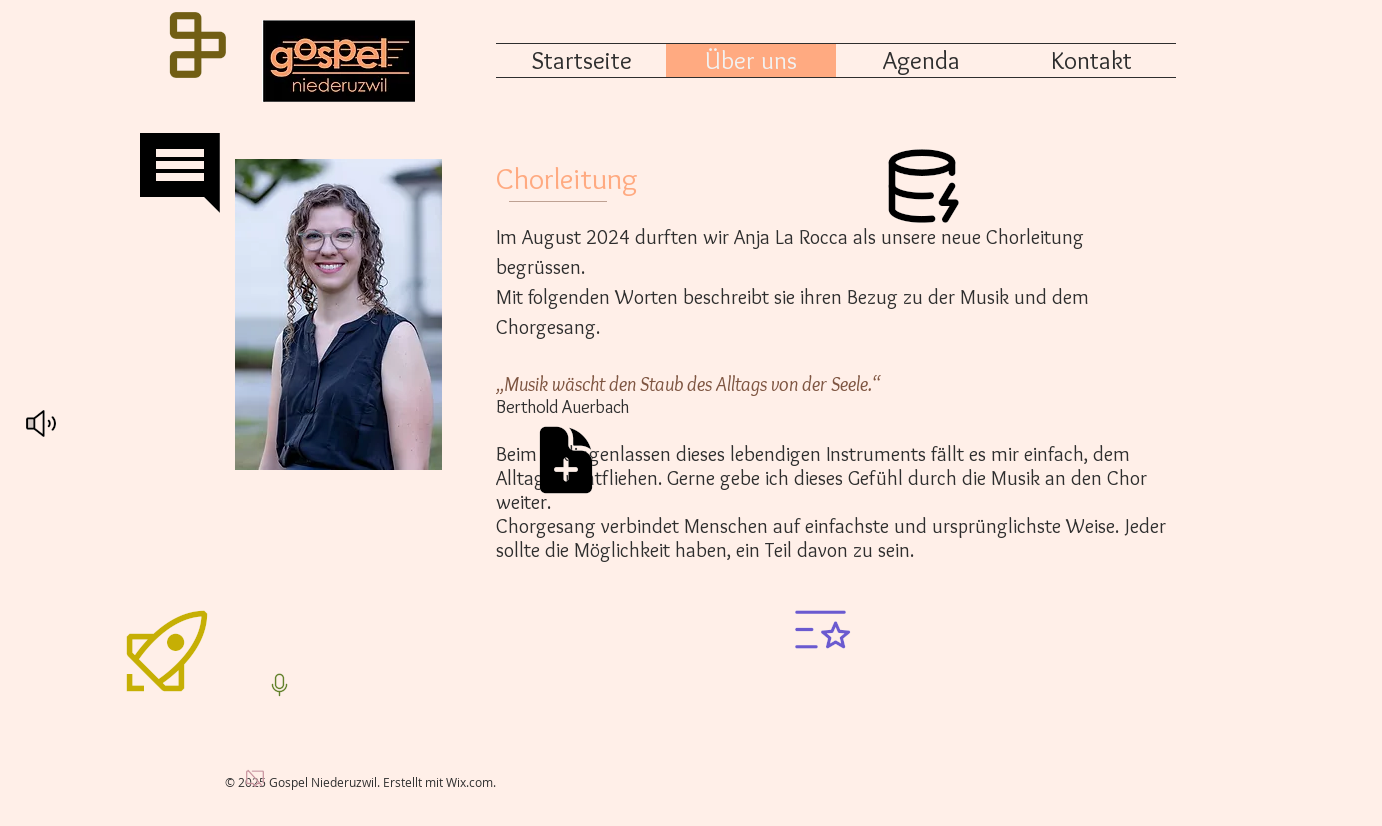 The image size is (1382, 826). Describe the element at coordinates (40, 423) in the screenshot. I see `adjust volume to high` at that location.